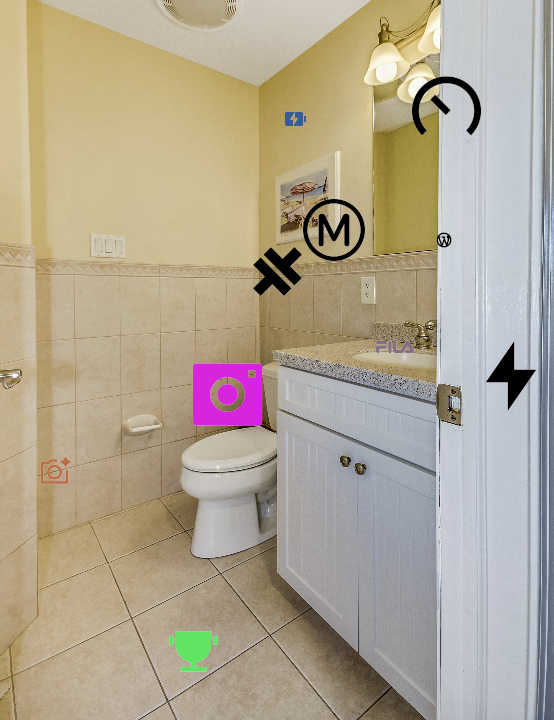 This screenshot has height=720, width=554. What do you see at coordinates (444, 240) in the screenshot?
I see `link to WordPress website or blog` at bounding box center [444, 240].